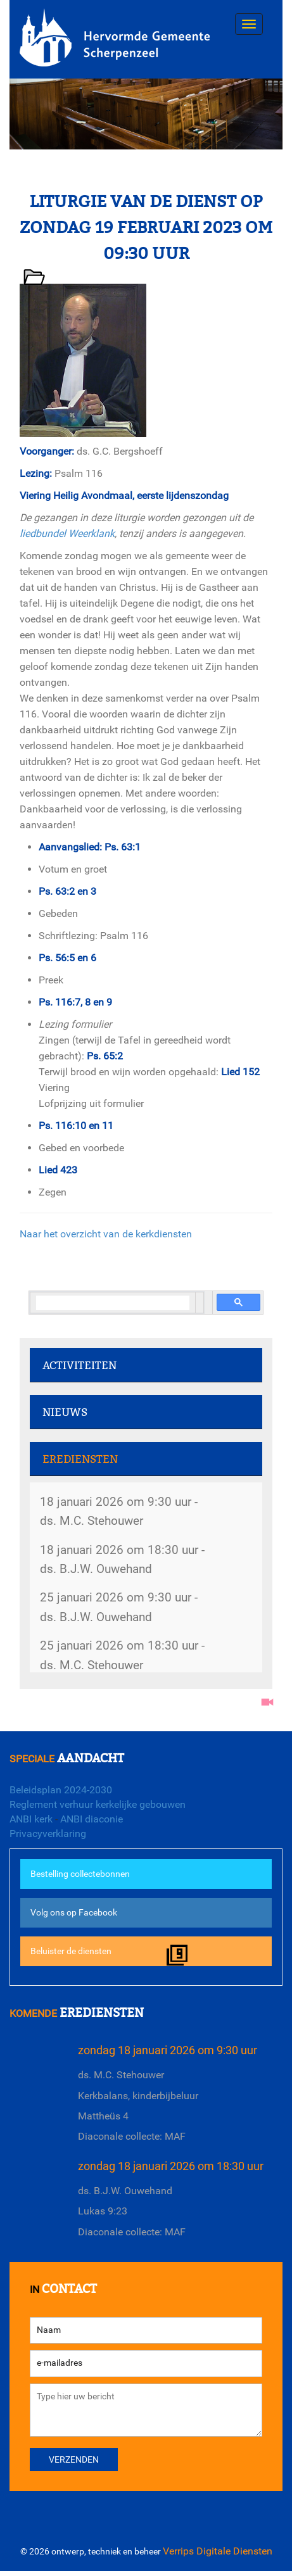 This screenshot has height=2576, width=292. Describe the element at coordinates (177, 1955) in the screenshot. I see `indicates 9 items in a photo filter or layer stack` at that location.